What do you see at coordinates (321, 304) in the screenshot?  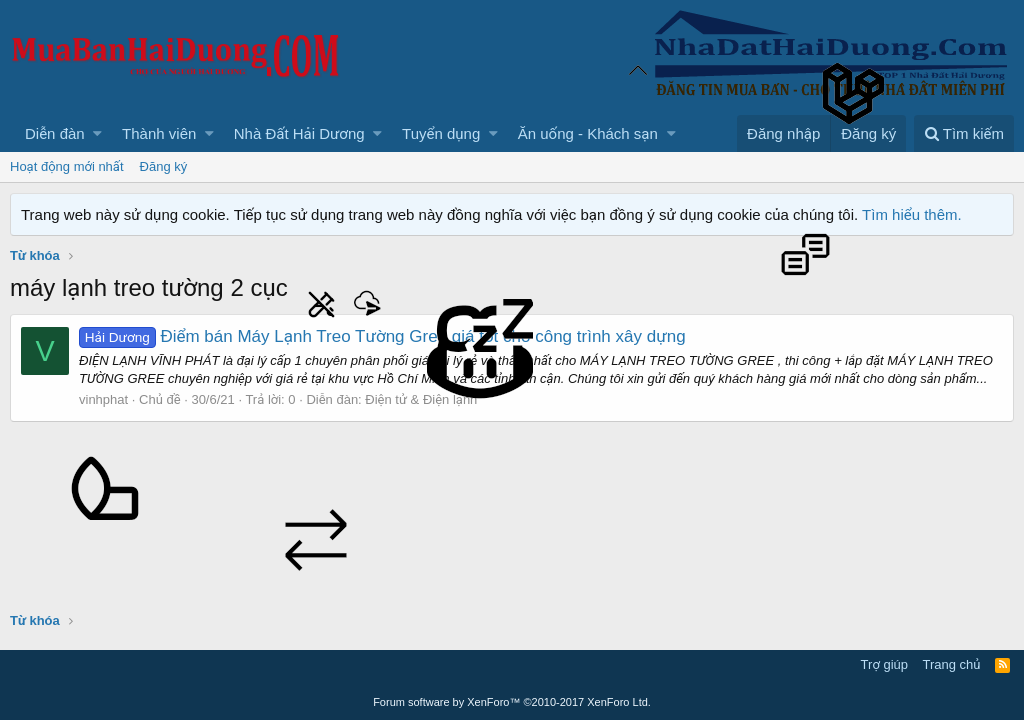 I see `disable or stop testing functionality` at bounding box center [321, 304].